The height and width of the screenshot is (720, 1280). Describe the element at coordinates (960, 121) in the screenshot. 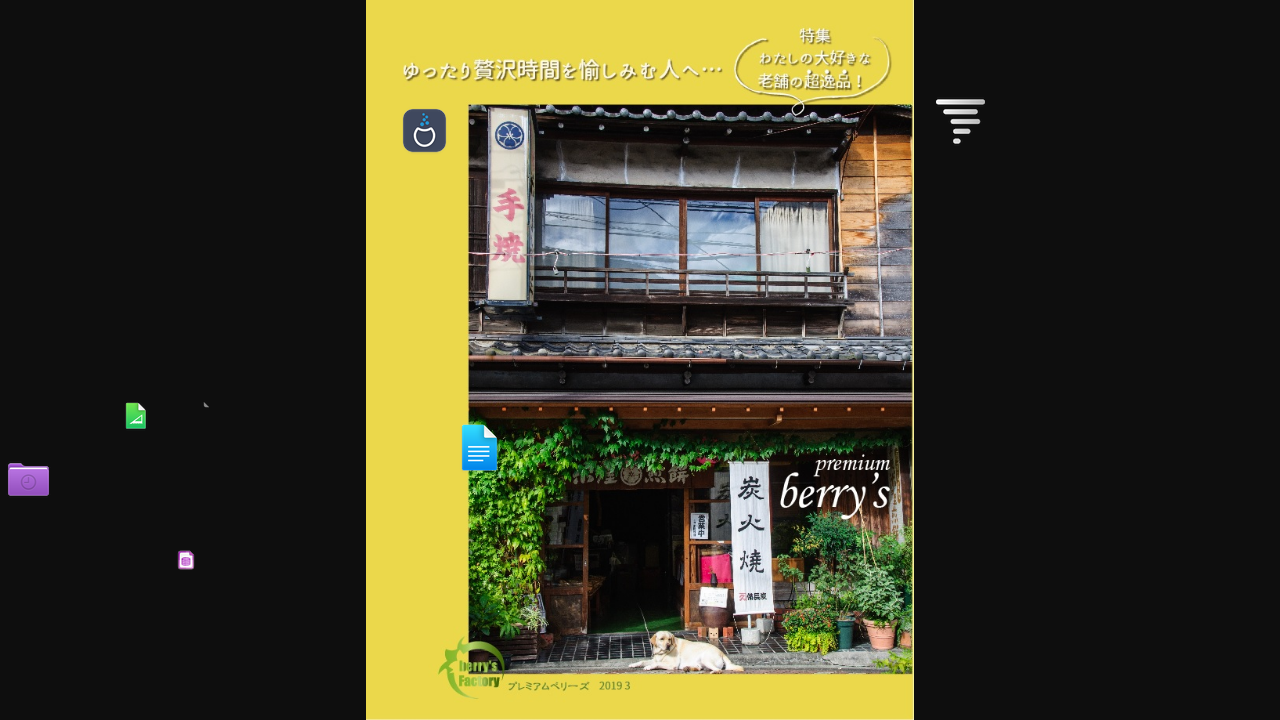

I see `indicates tornado or severe storm warning` at that location.